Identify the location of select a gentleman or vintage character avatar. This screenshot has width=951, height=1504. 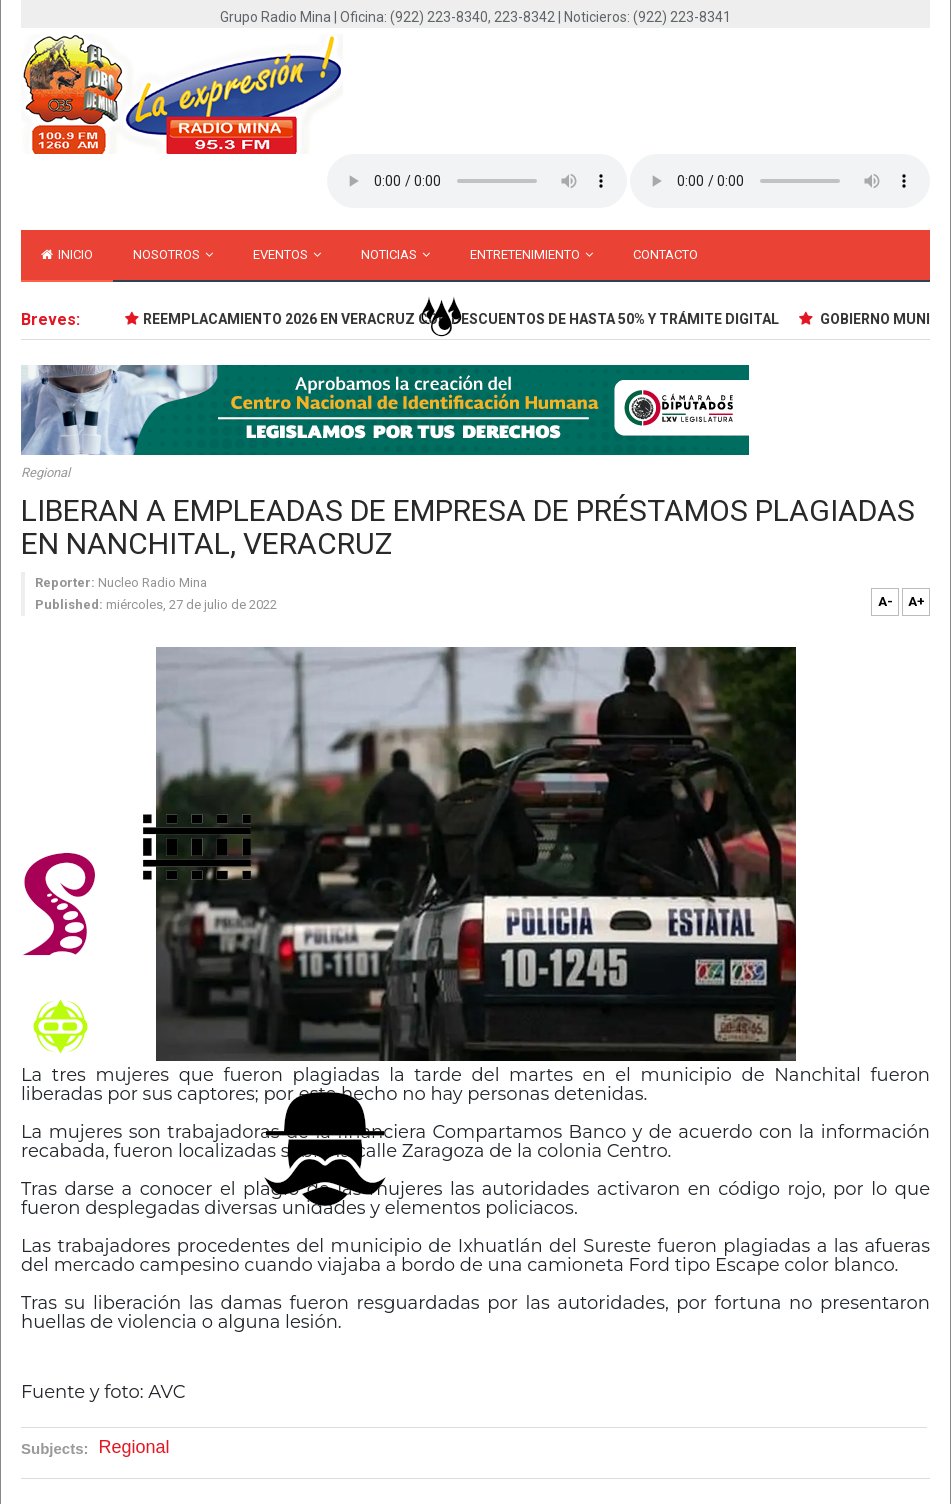
(325, 1149).